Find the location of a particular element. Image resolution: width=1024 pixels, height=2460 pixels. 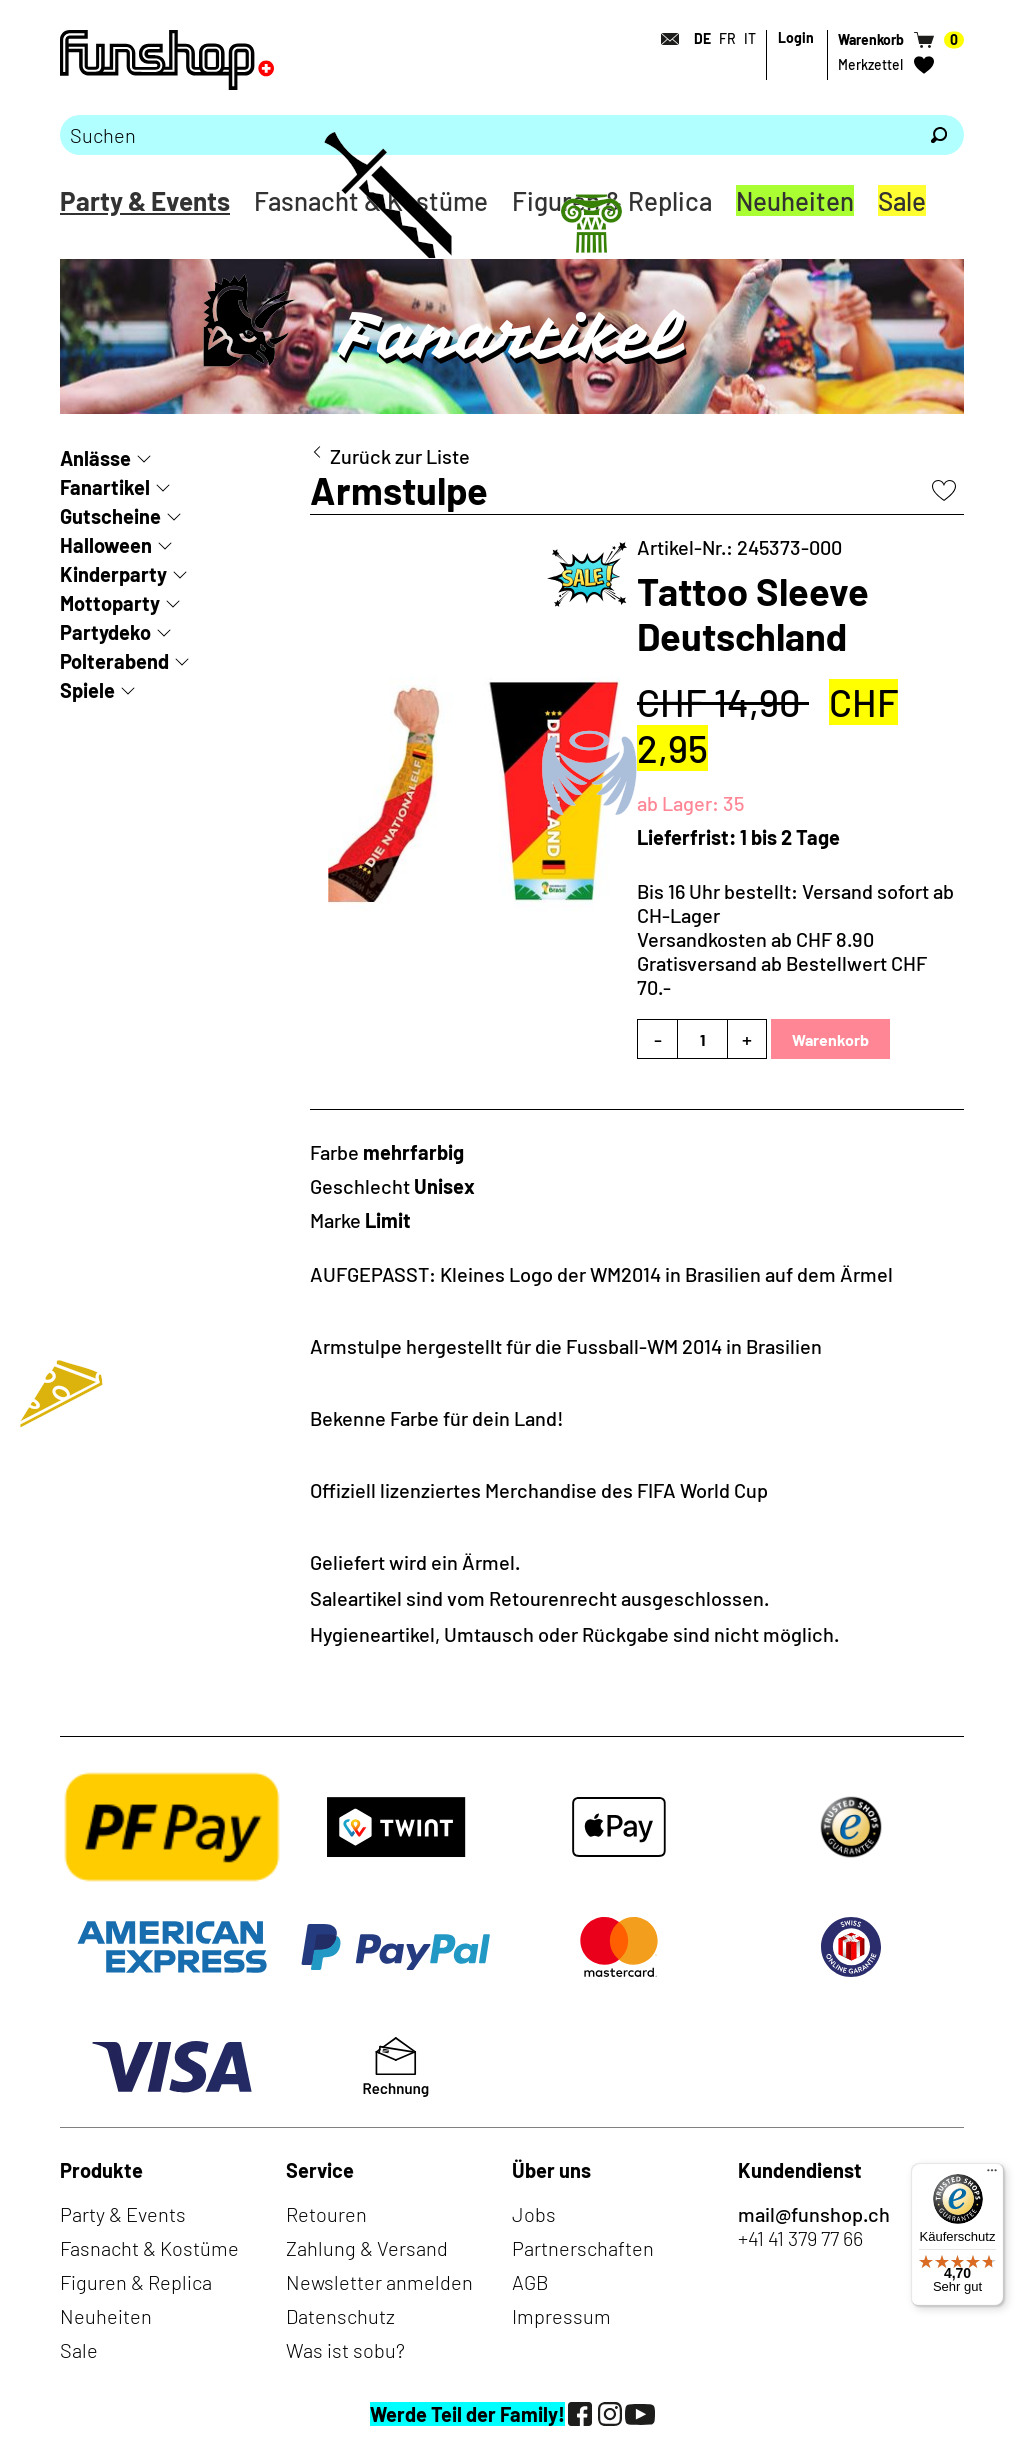

order food or access food delivery services is located at coordinates (60, 1392).